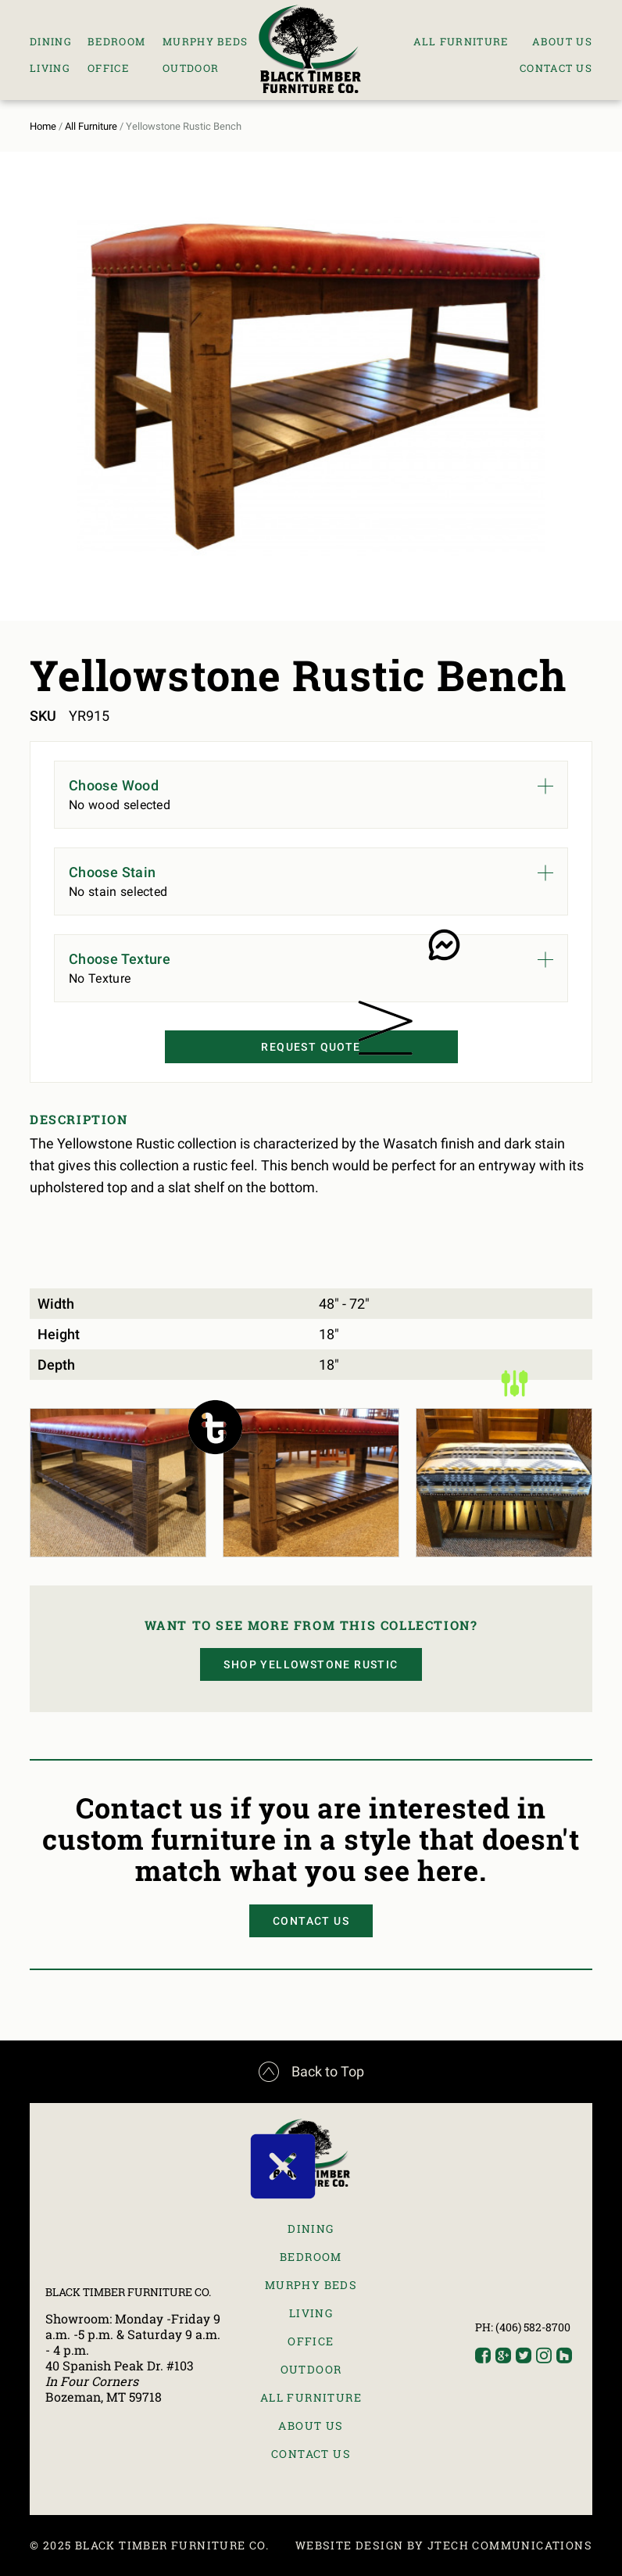 The height and width of the screenshot is (2576, 622). I want to click on close or dismiss a modal window, so click(283, 2166).